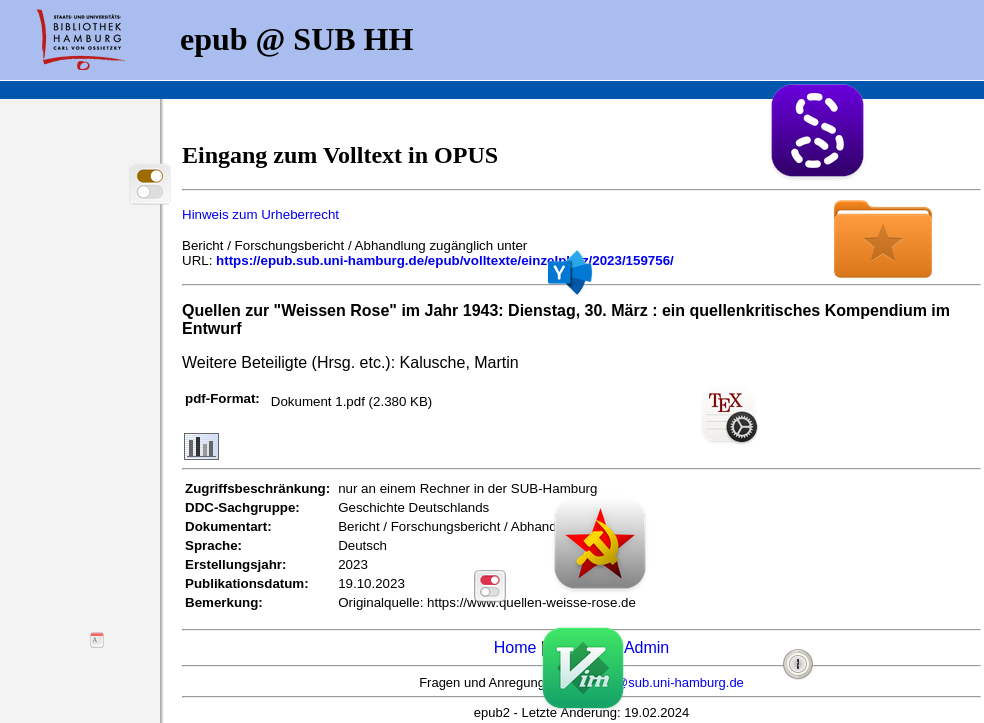 The width and height of the screenshot is (984, 723). I want to click on open miktex console for managing tex distributions, so click(728, 414).